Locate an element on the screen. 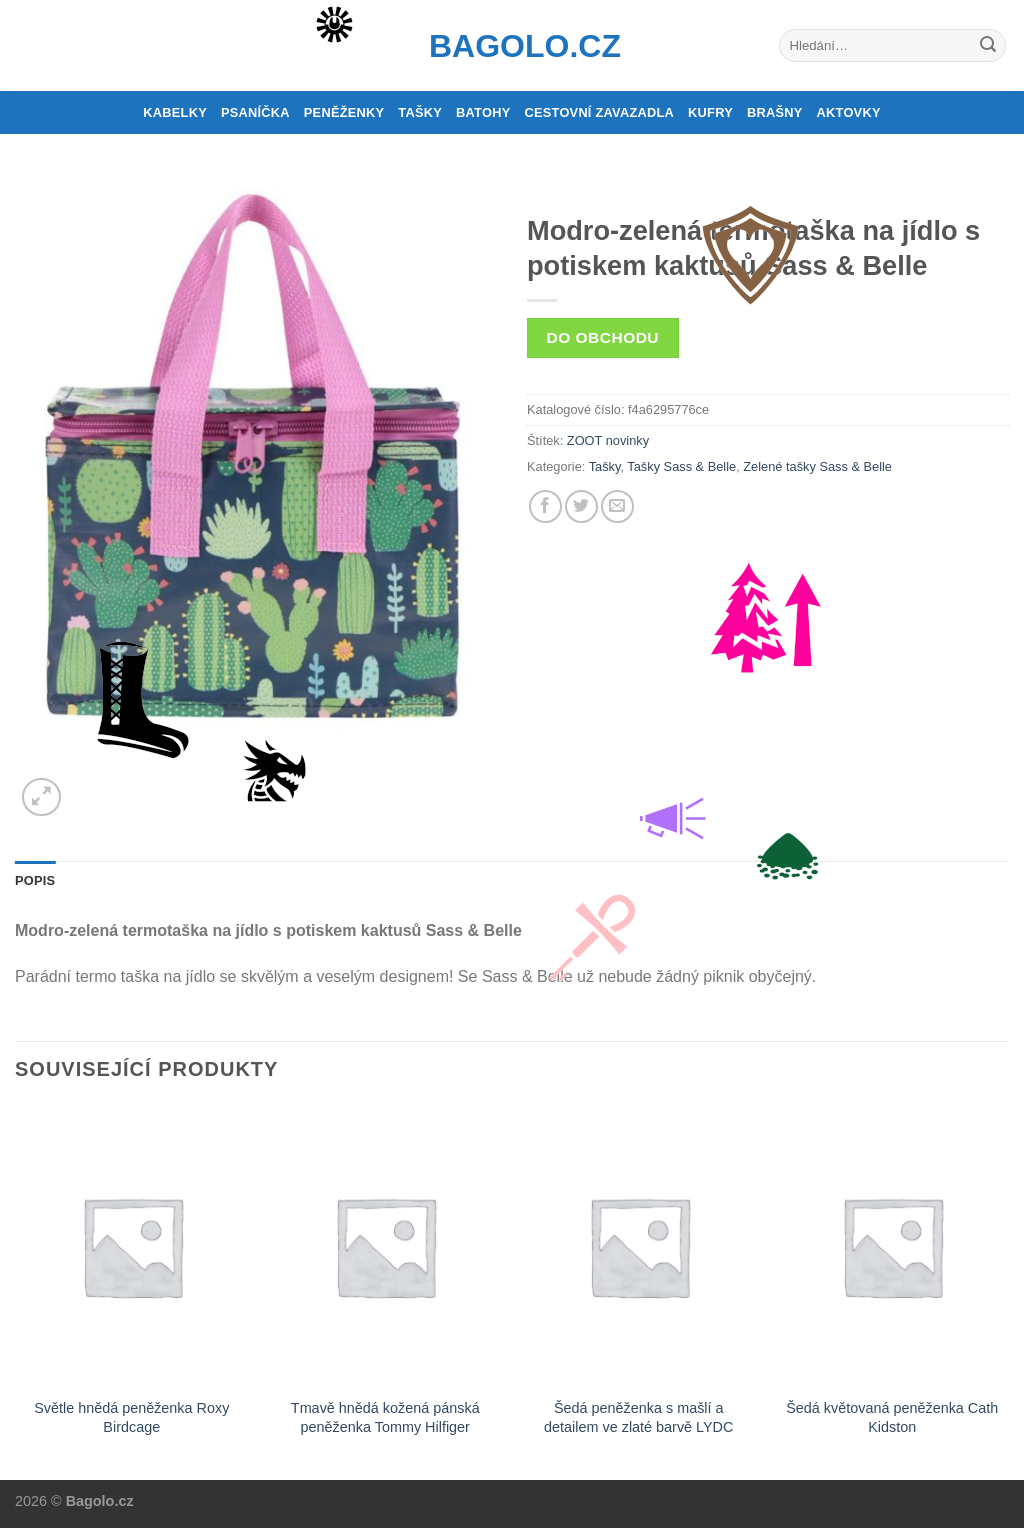 The image size is (1024, 1528). health protection or defensive buff status is located at coordinates (750, 253).